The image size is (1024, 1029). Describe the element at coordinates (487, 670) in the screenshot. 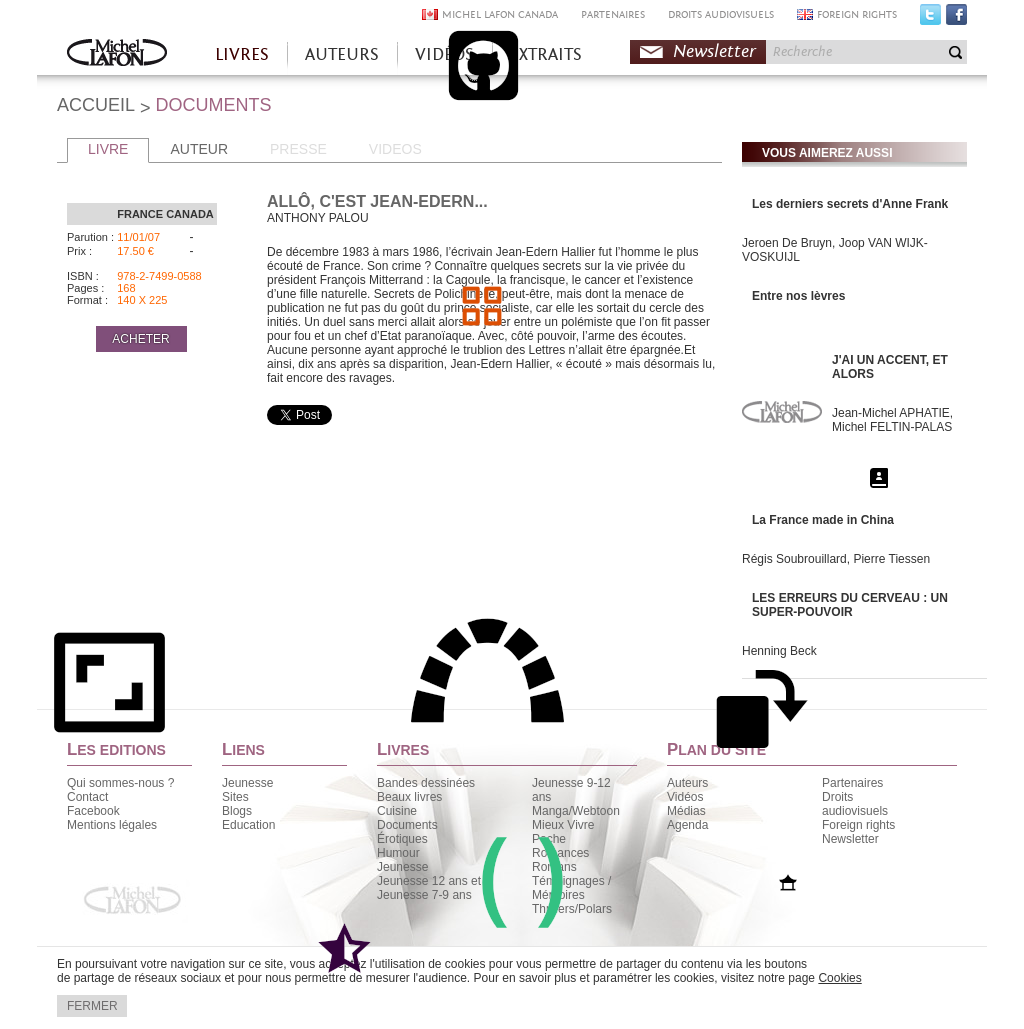

I see `open redmine project management` at that location.